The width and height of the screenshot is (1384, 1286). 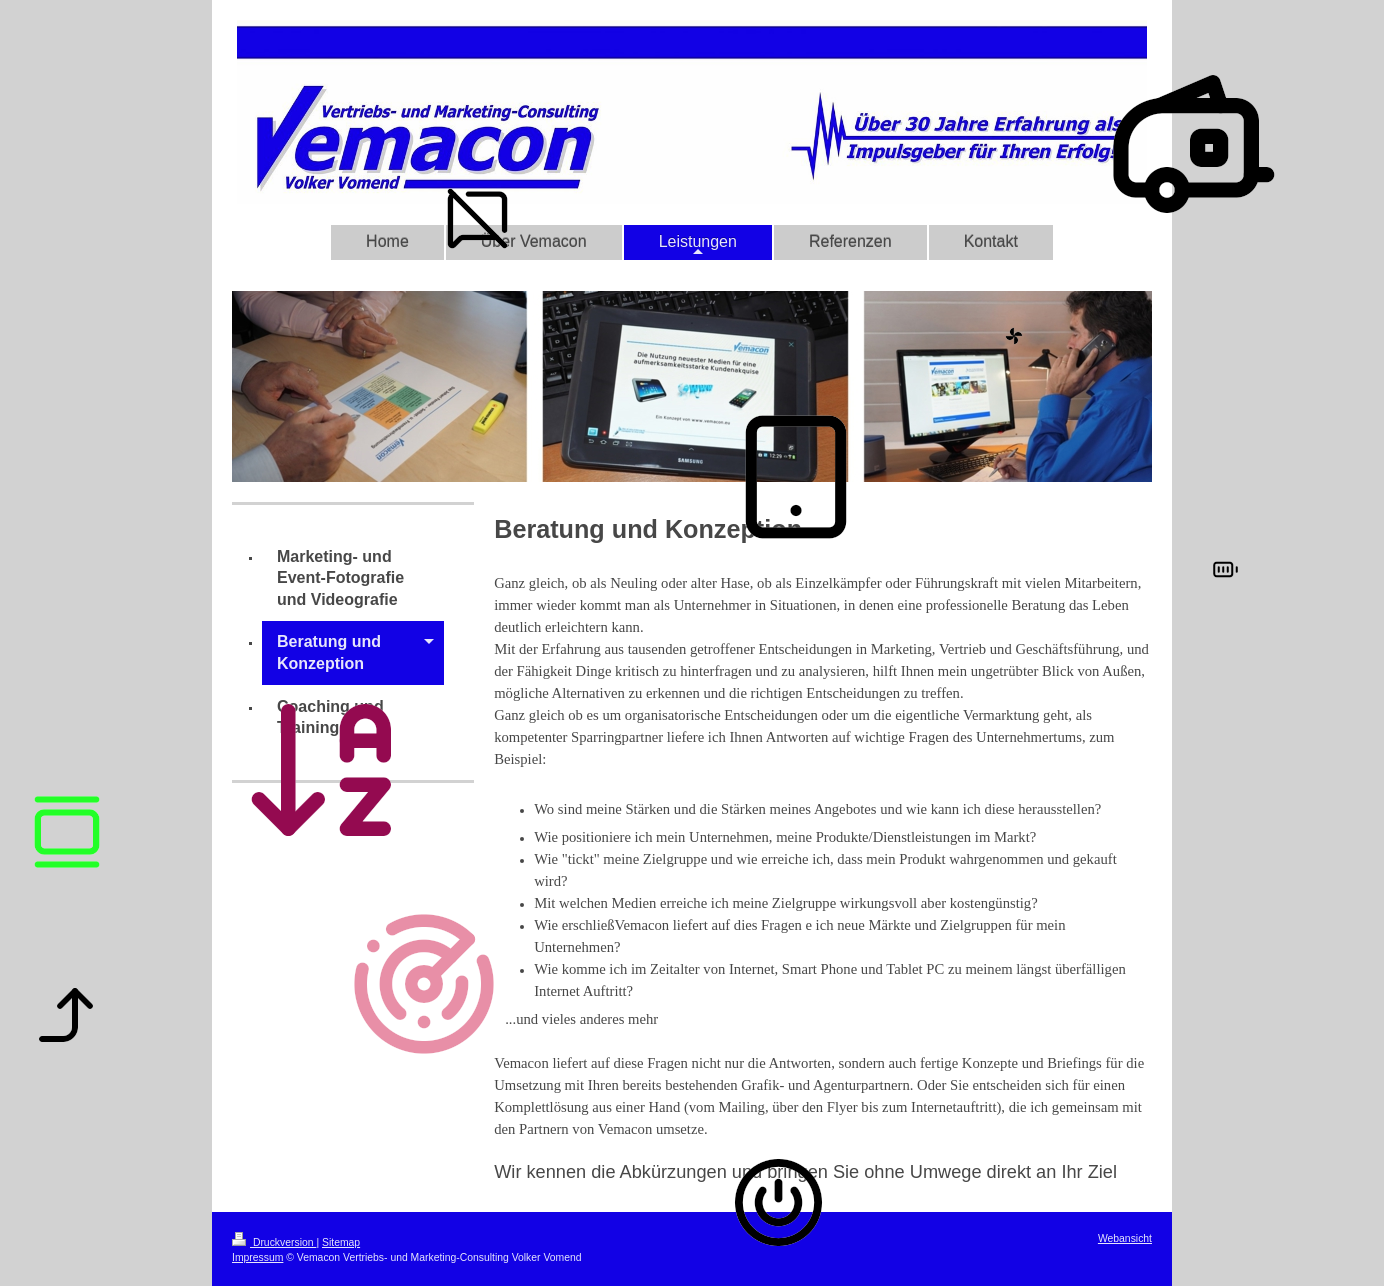 I want to click on browse caravan or RV rentals, so click(x=1190, y=144).